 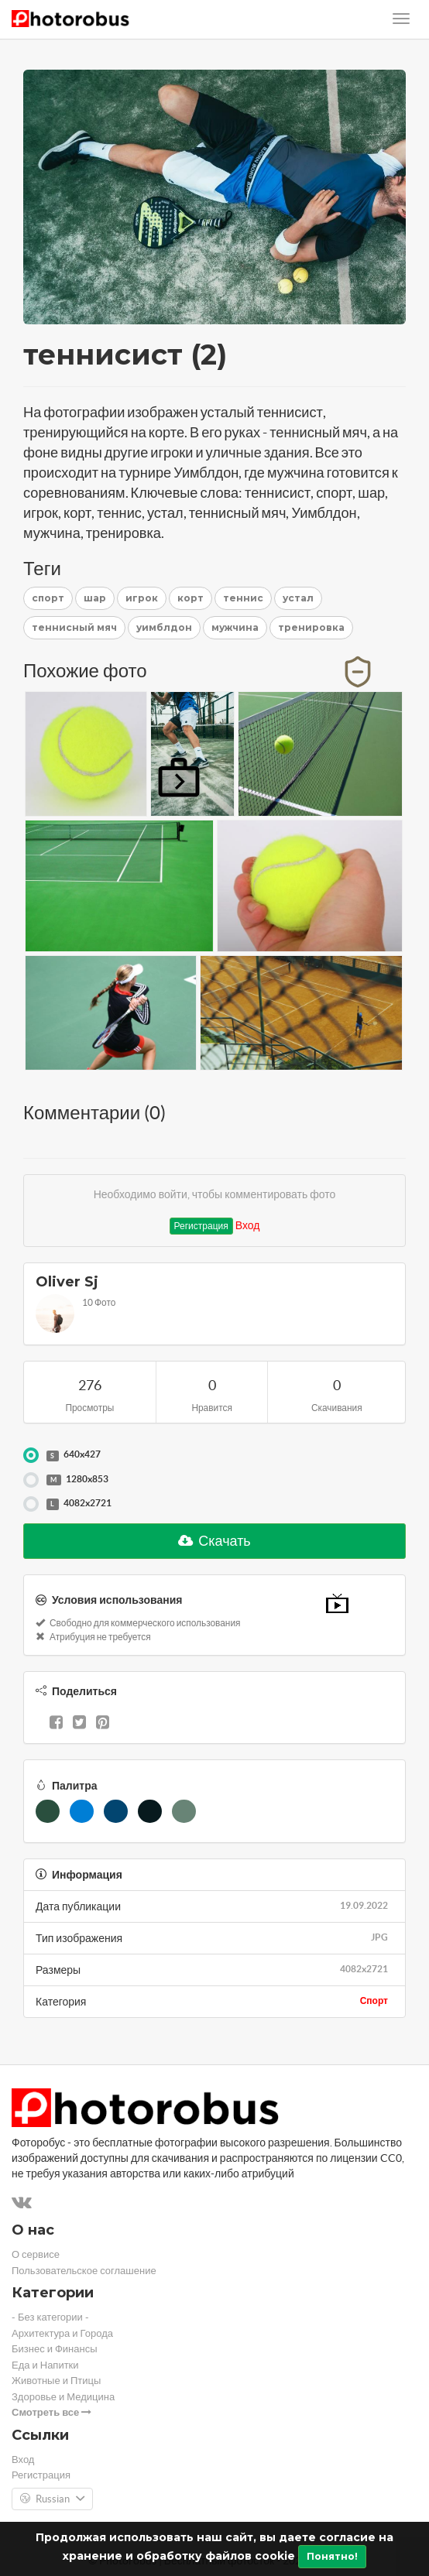 I want to click on schedule task for next week, so click(x=179, y=776).